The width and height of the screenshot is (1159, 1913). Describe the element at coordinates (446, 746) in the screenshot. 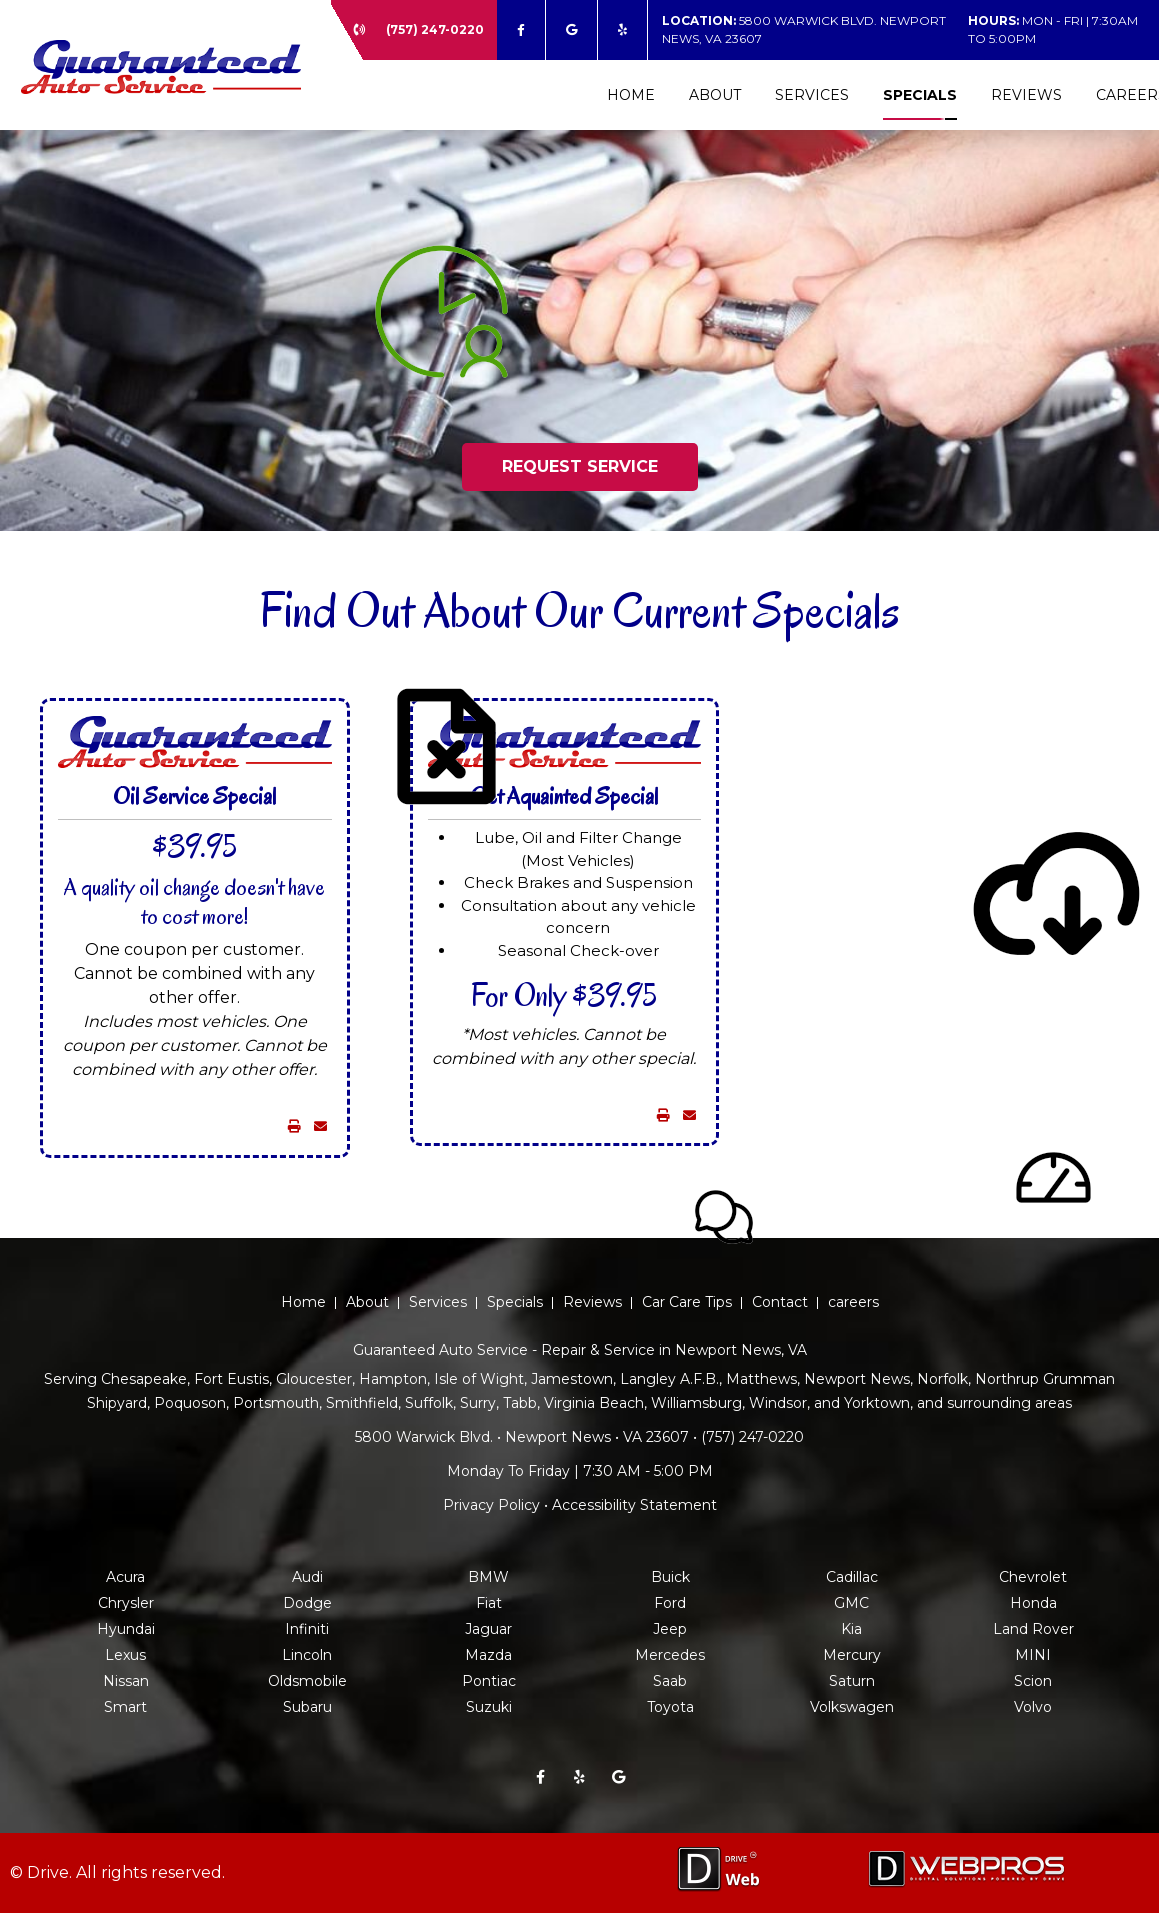

I see `delete or remove a file` at that location.